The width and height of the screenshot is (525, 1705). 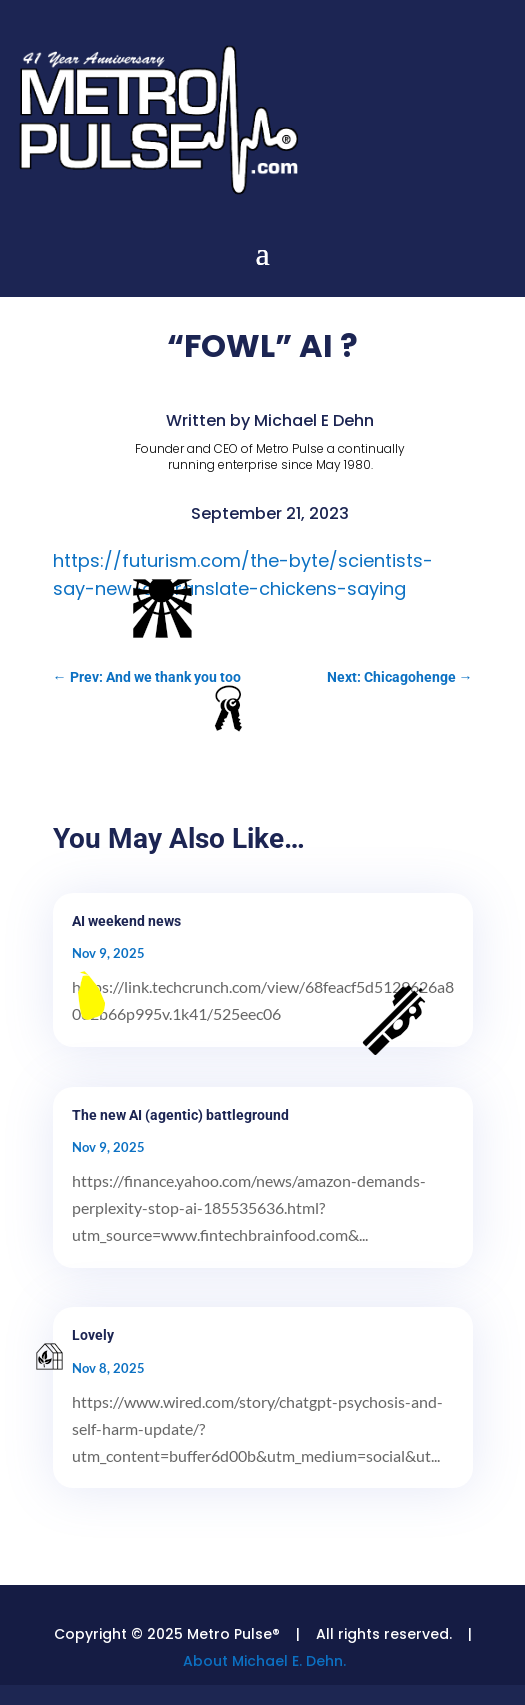 I want to click on select Sri Lanka as your country or region, so click(x=91, y=995).